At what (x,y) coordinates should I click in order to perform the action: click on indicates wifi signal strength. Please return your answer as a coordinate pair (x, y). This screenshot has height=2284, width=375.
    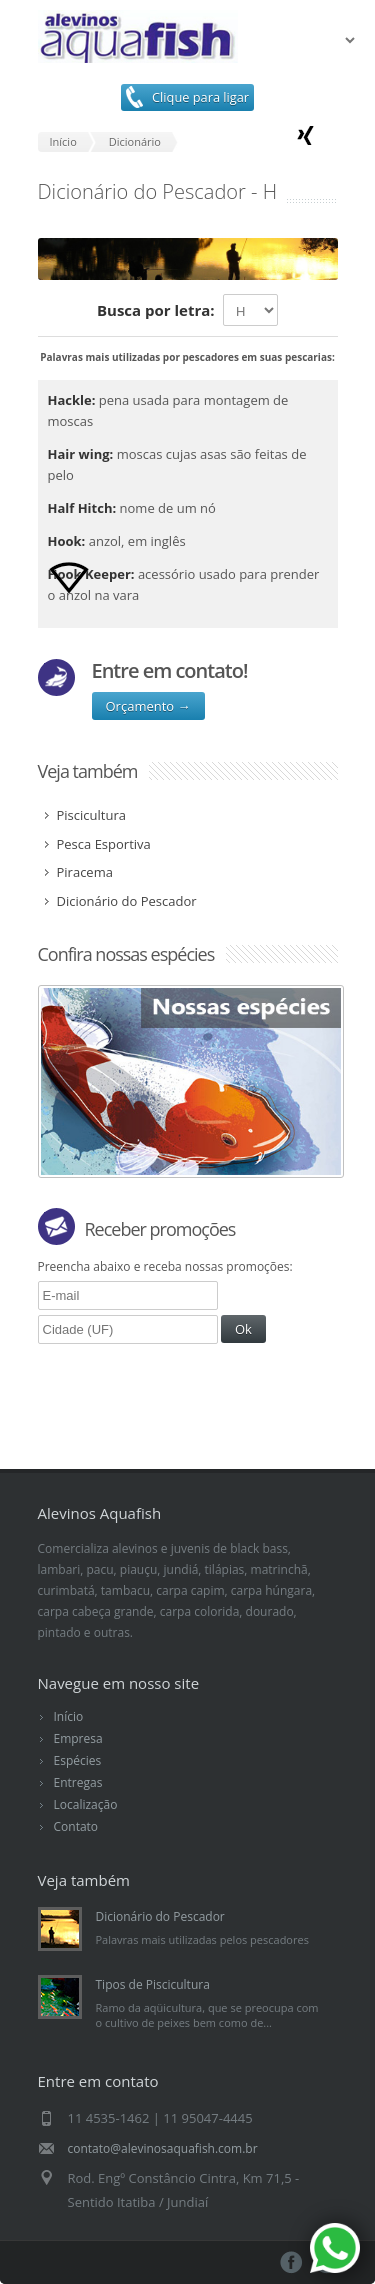
    Looking at the image, I should click on (69, 578).